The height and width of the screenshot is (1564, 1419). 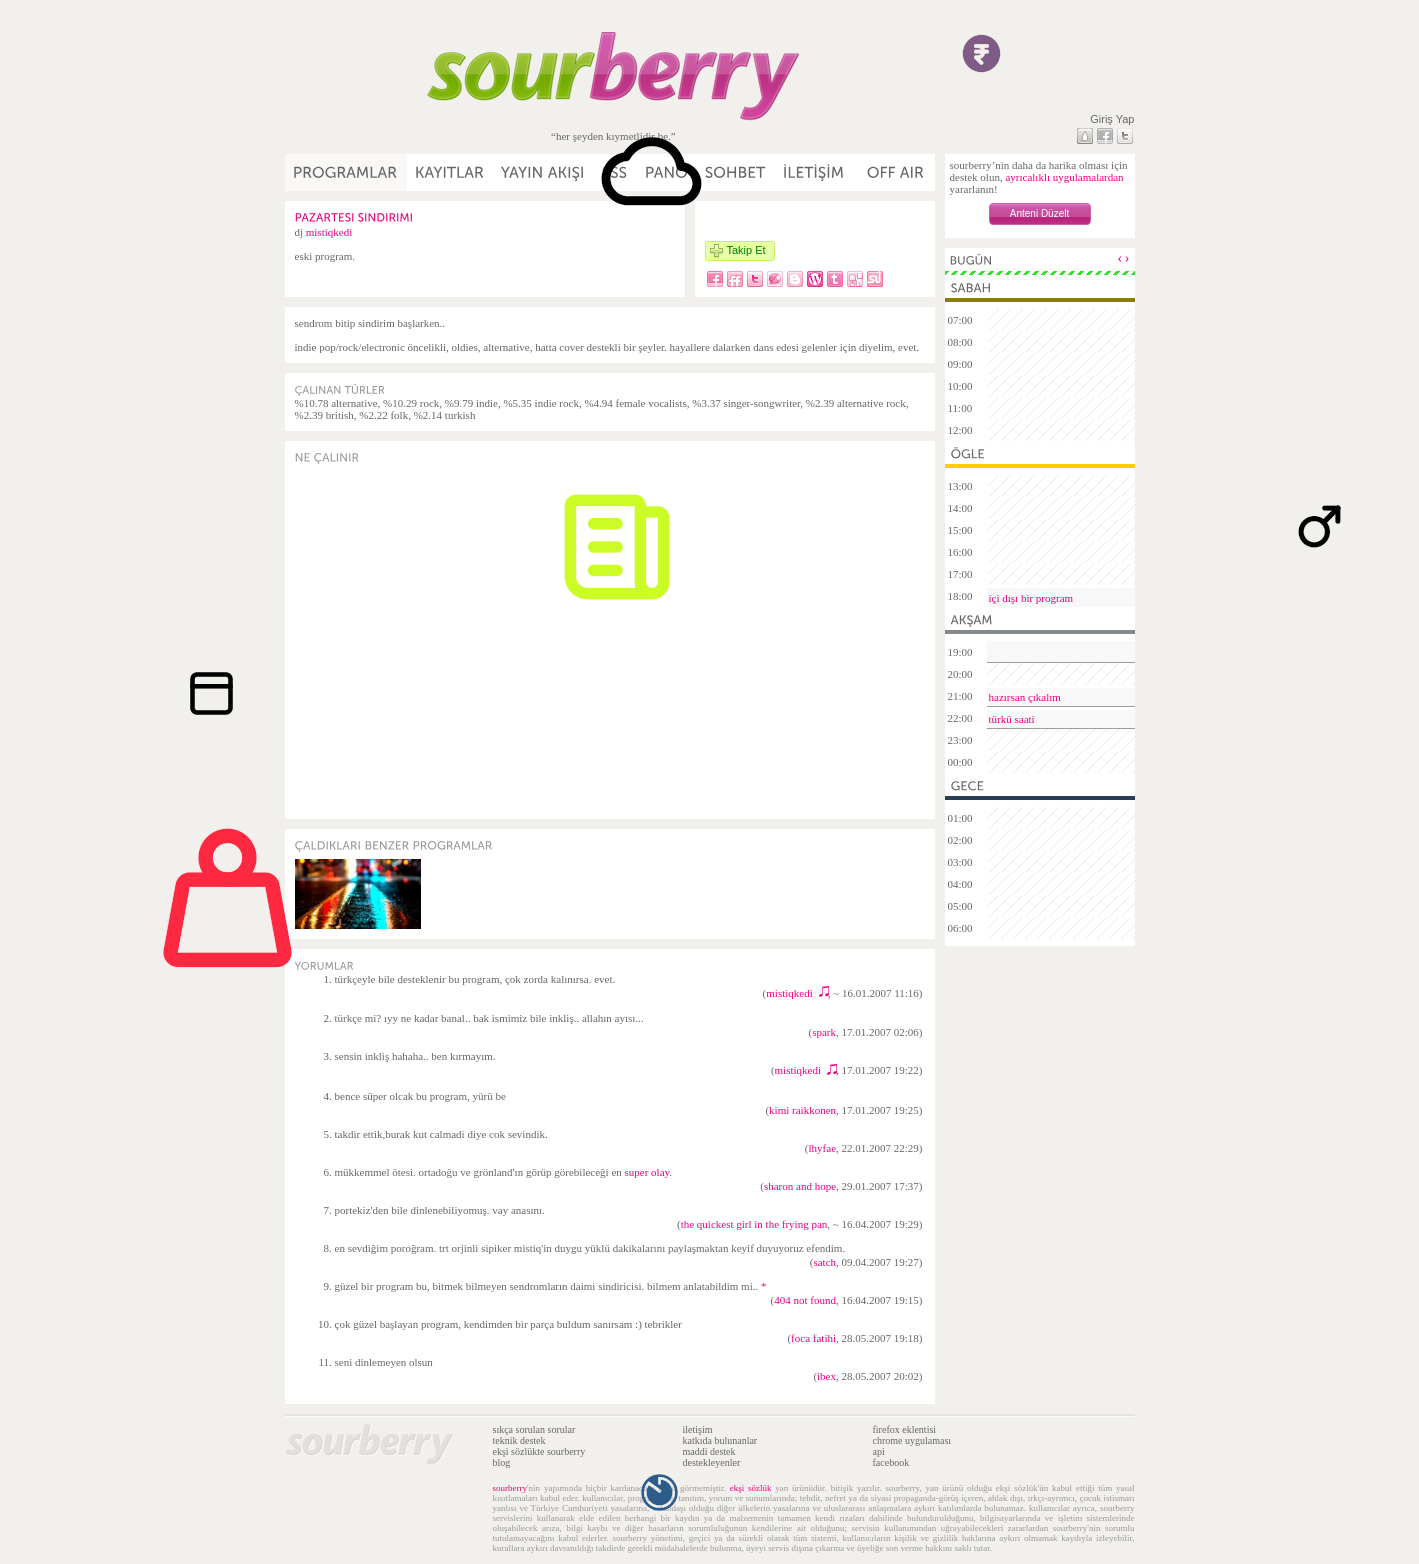 I want to click on set or adjust item weight, so click(x=227, y=901).